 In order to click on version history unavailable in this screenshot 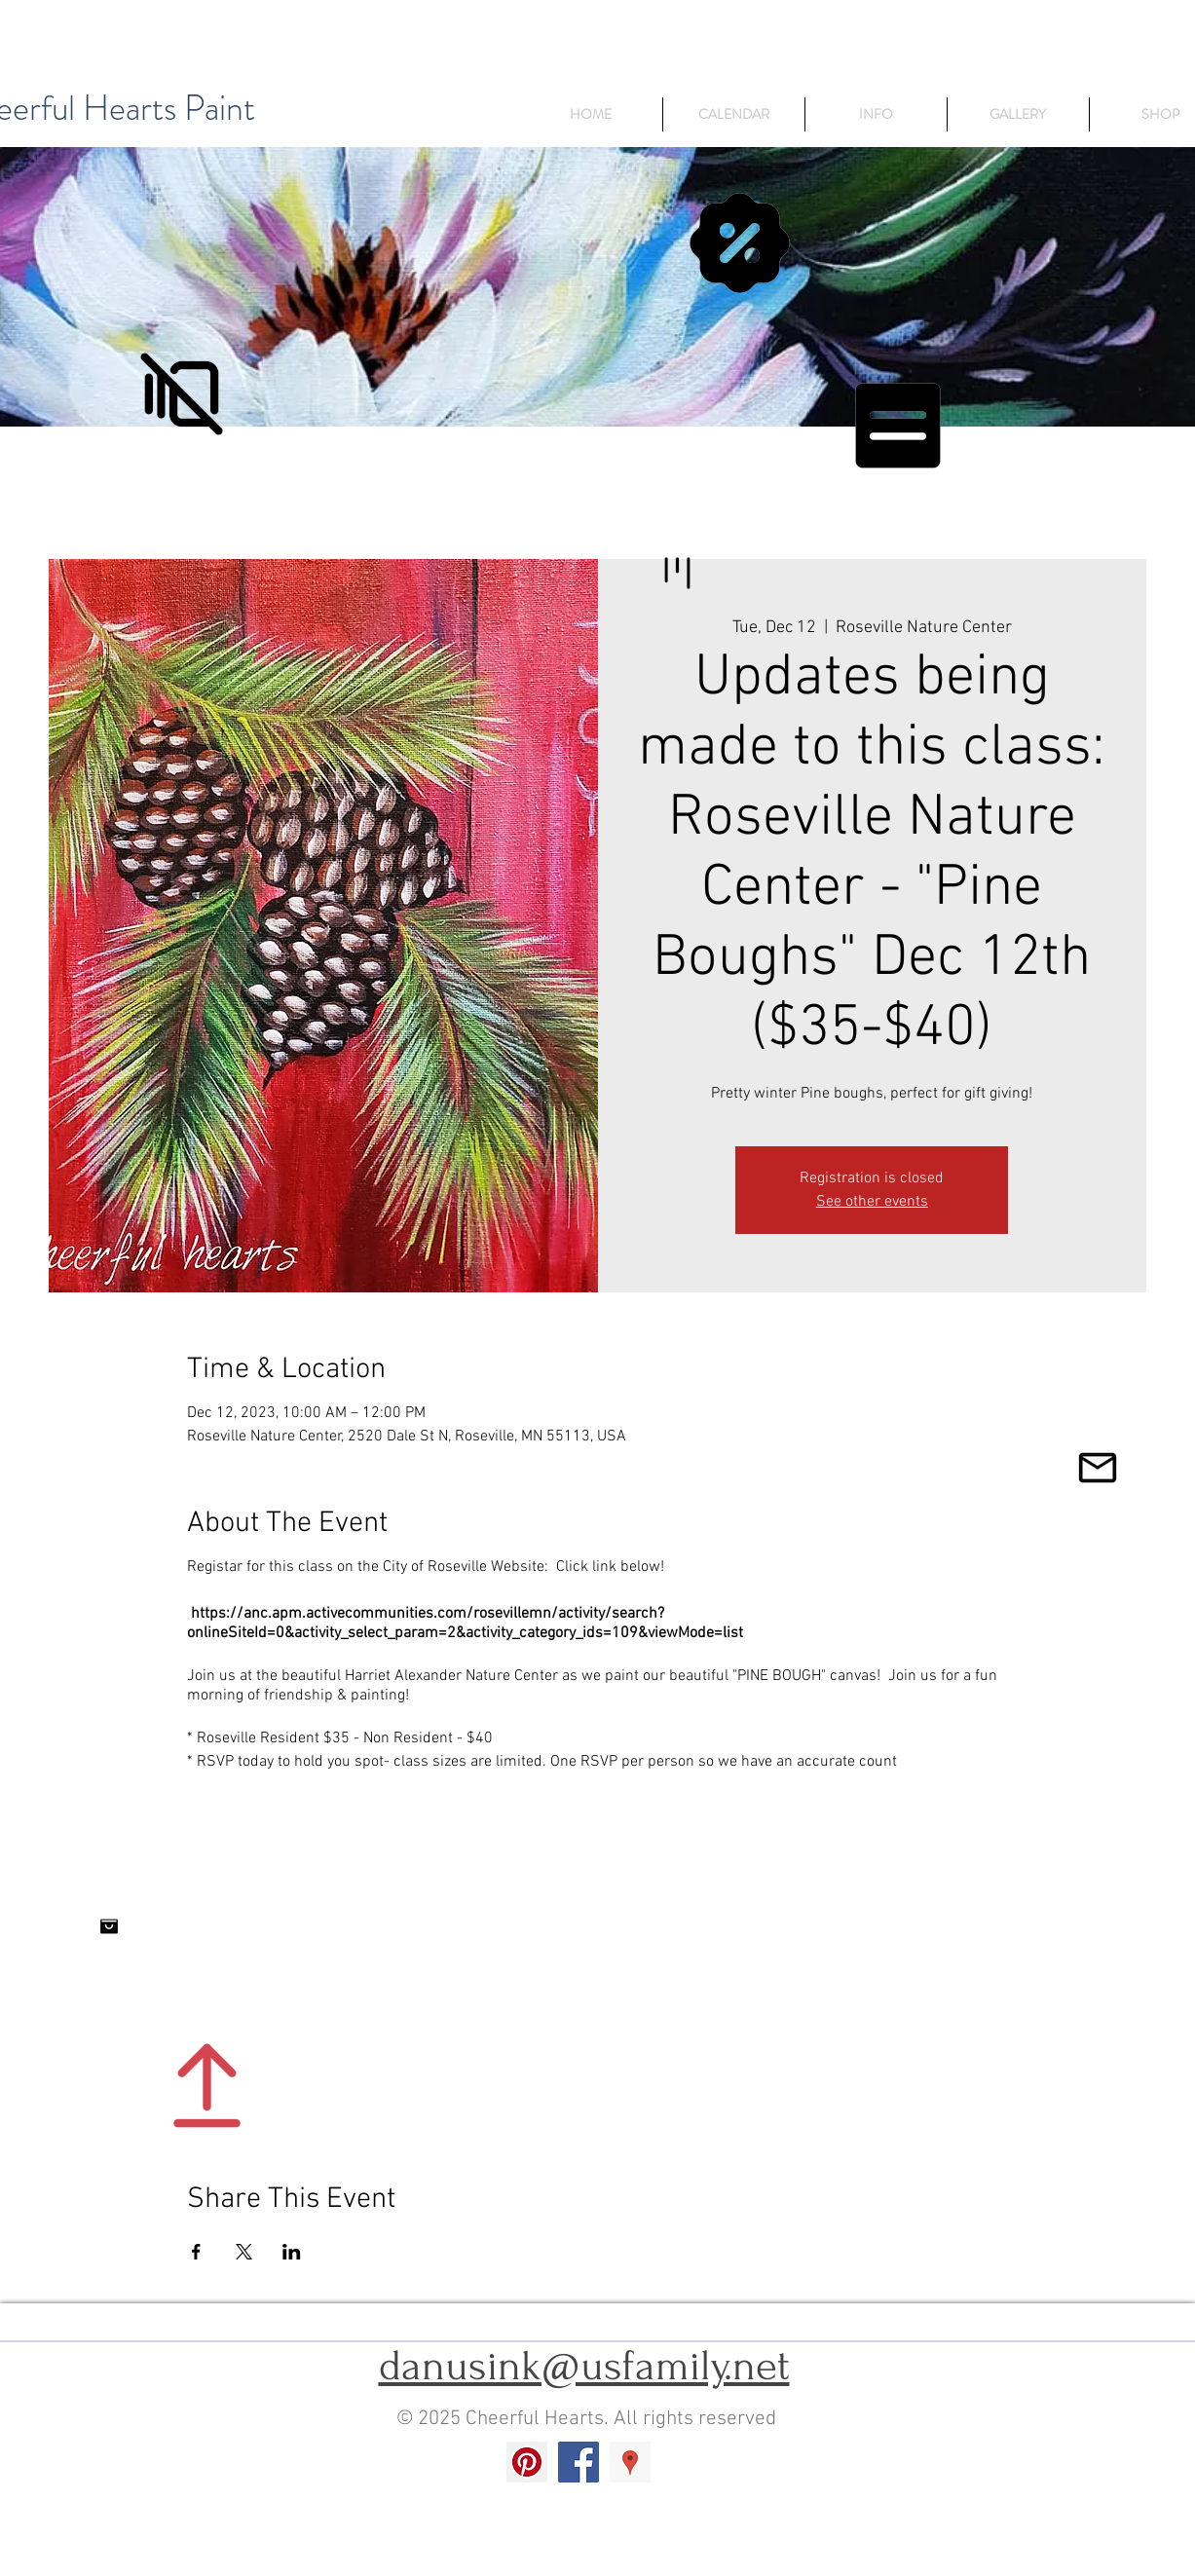, I will do `click(181, 393)`.